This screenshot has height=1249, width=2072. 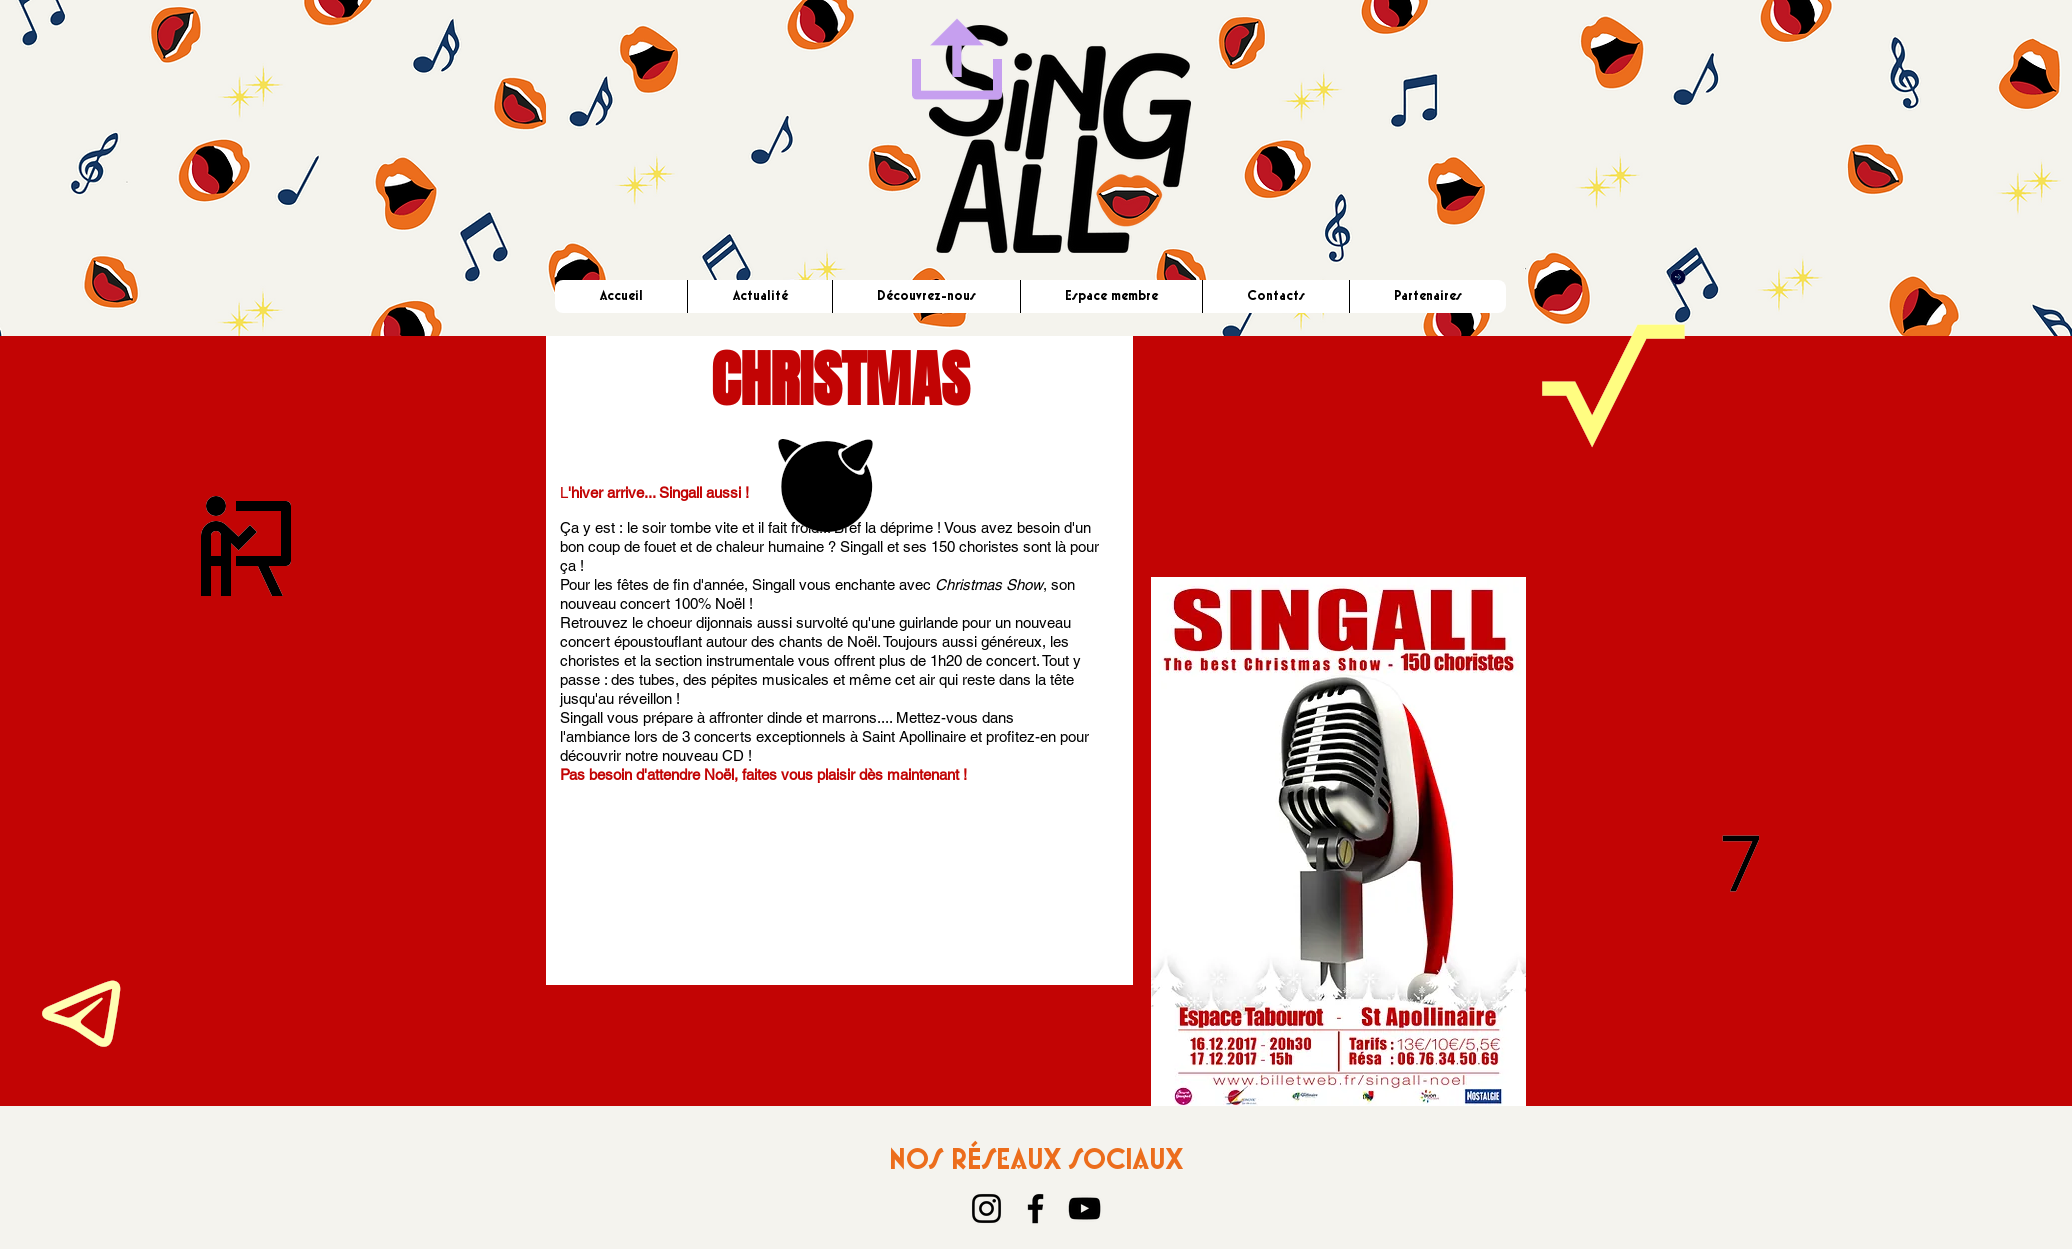 I want to click on start or view a presentation, so click(x=246, y=546).